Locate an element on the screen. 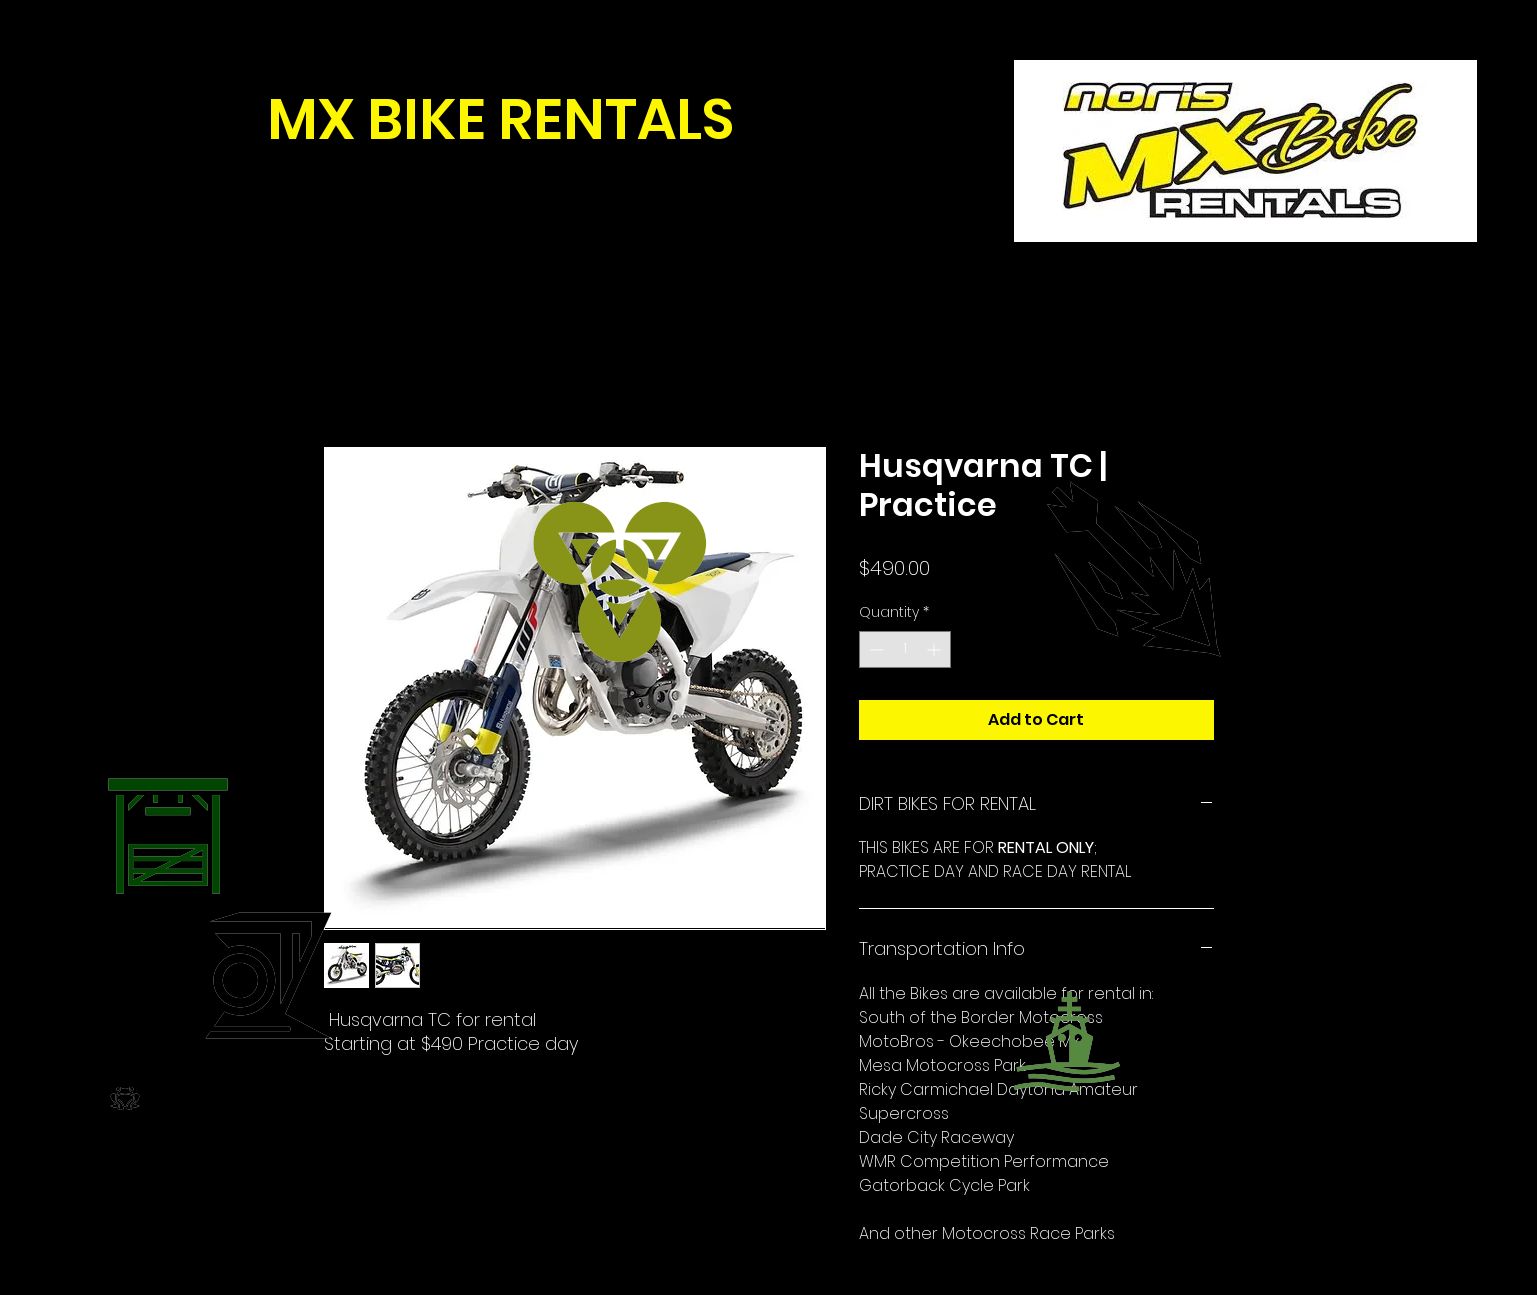 Image resolution: width=1537 pixels, height=1295 pixels. access ranch or farm management features is located at coordinates (168, 834).